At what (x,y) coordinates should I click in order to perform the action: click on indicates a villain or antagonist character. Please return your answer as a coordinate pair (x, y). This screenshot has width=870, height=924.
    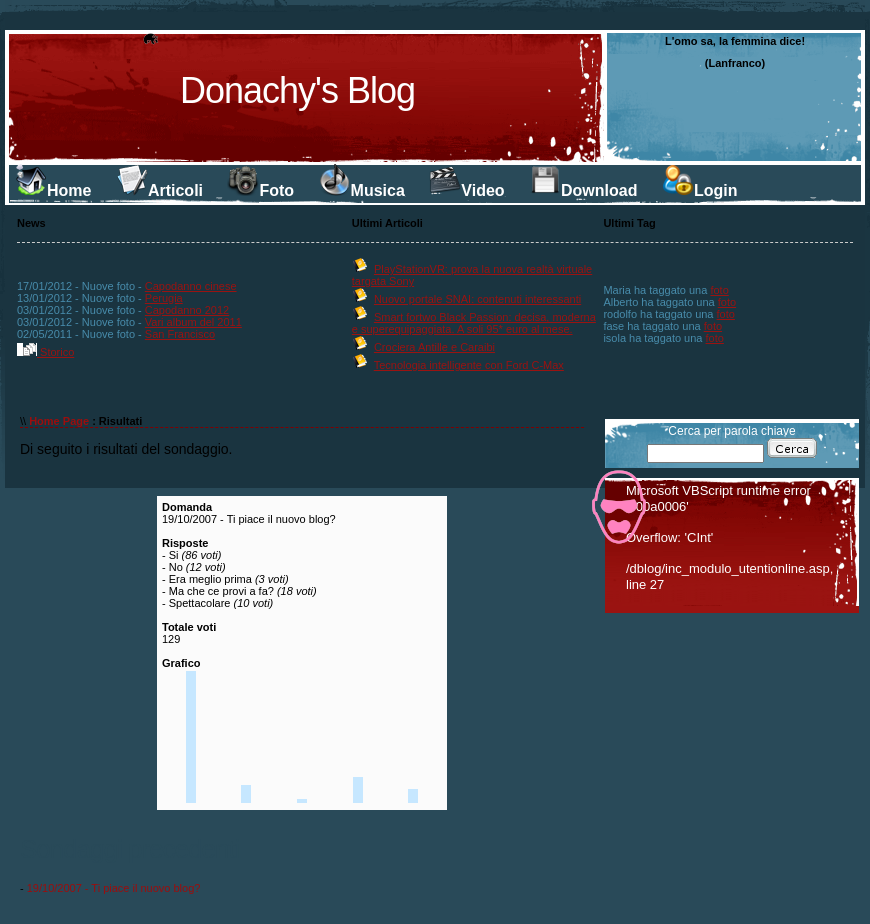
    Looking at the image, I should click on (619, 507).